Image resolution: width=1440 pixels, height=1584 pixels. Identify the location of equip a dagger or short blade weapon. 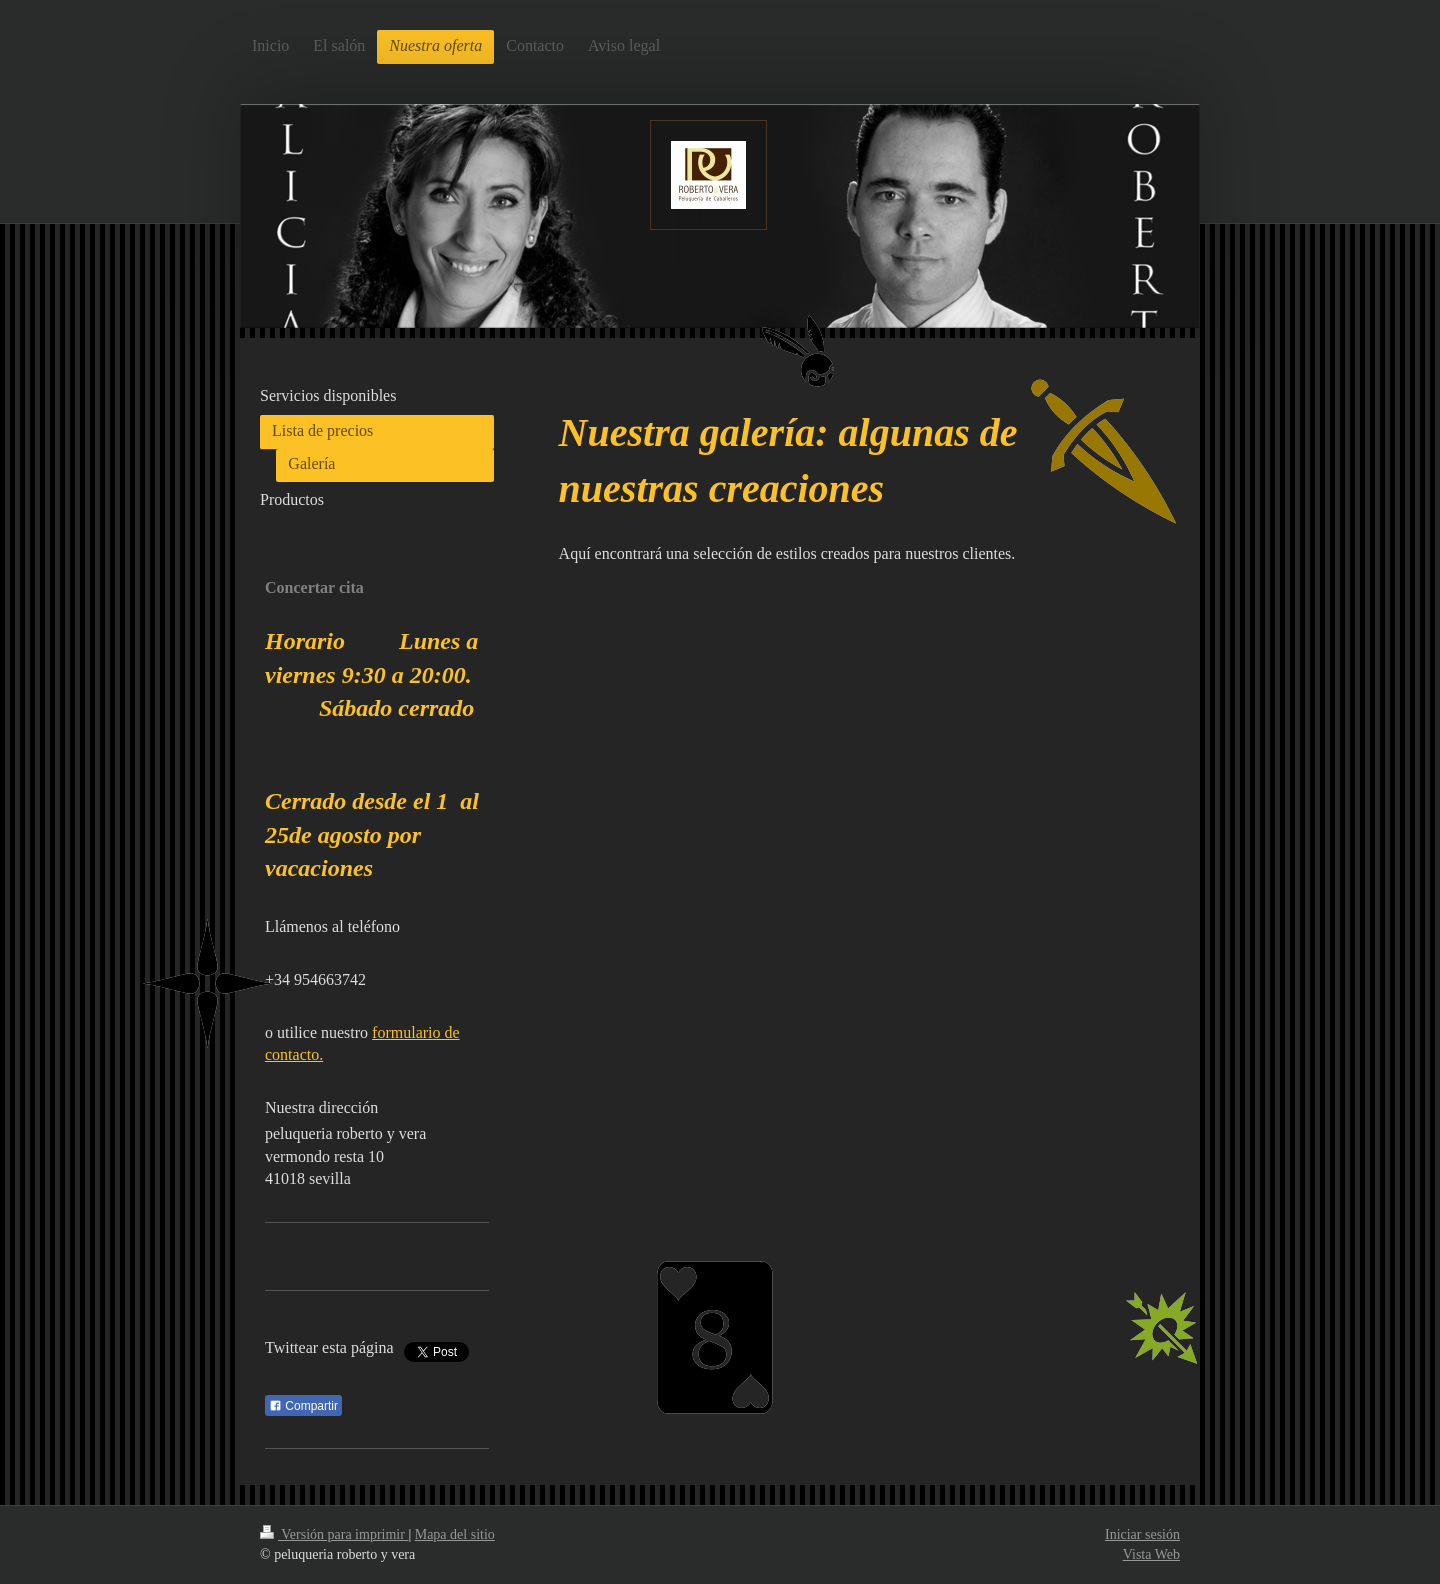
(1104, 452).